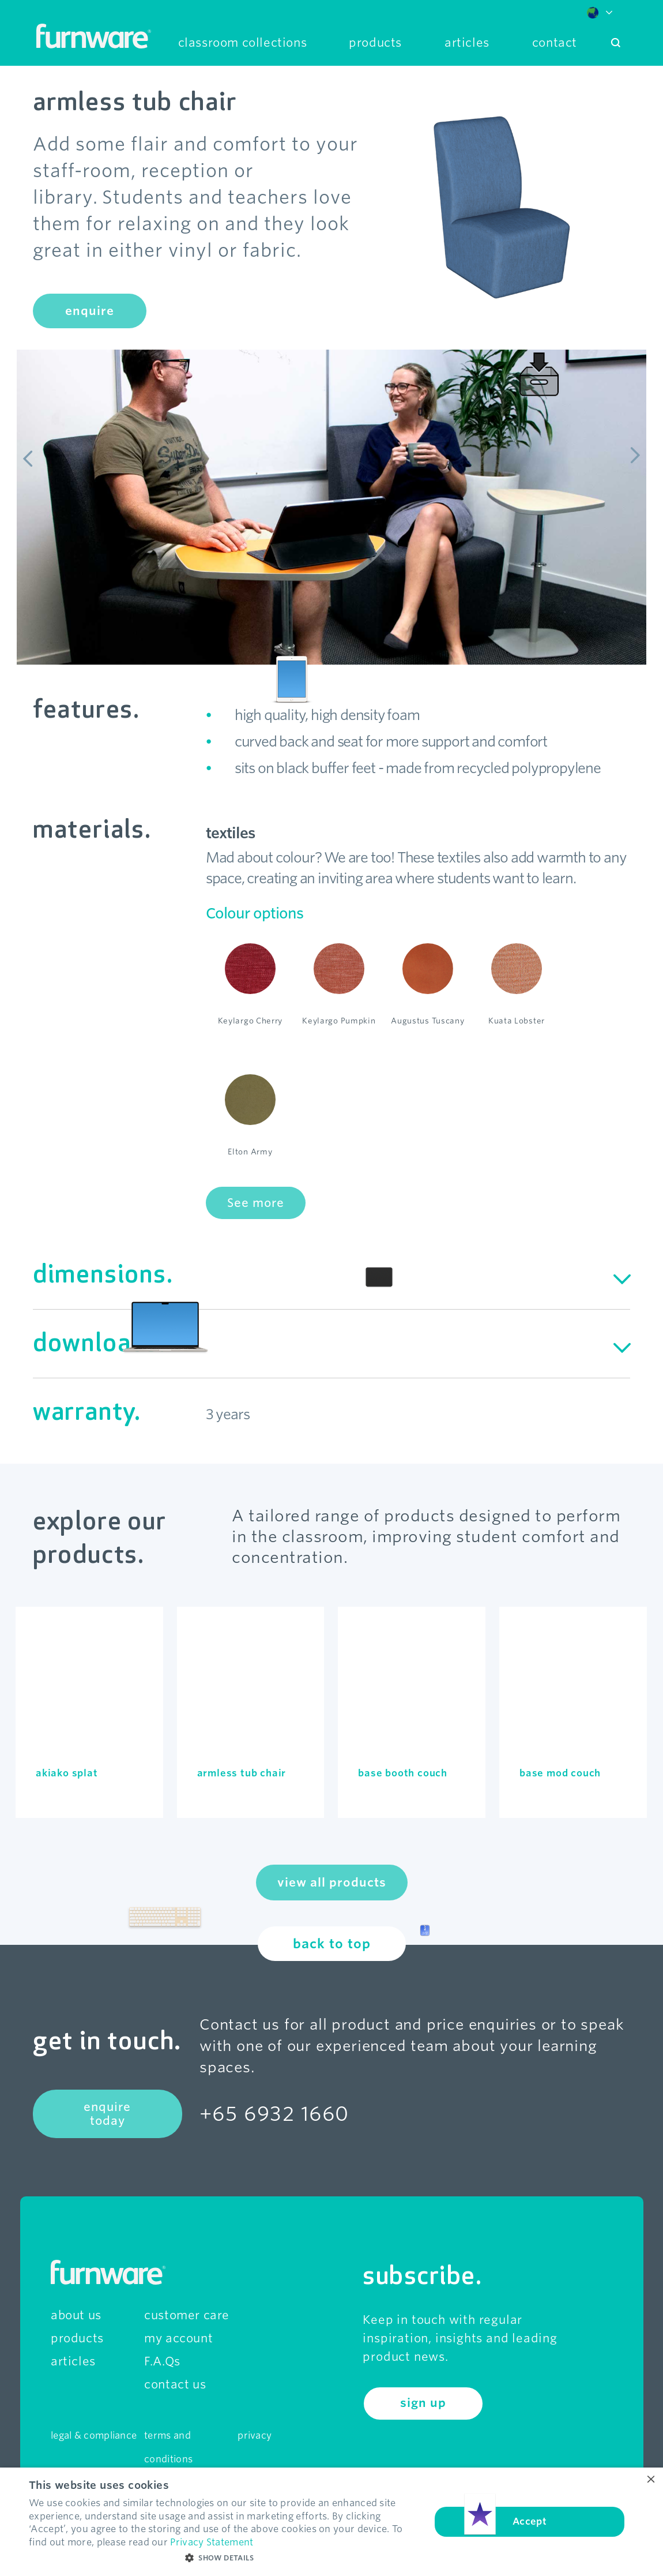  Describe the element at coordinates (165, 1917) in the screenshot. I see `connect a bluetooth keyboard` at that location.